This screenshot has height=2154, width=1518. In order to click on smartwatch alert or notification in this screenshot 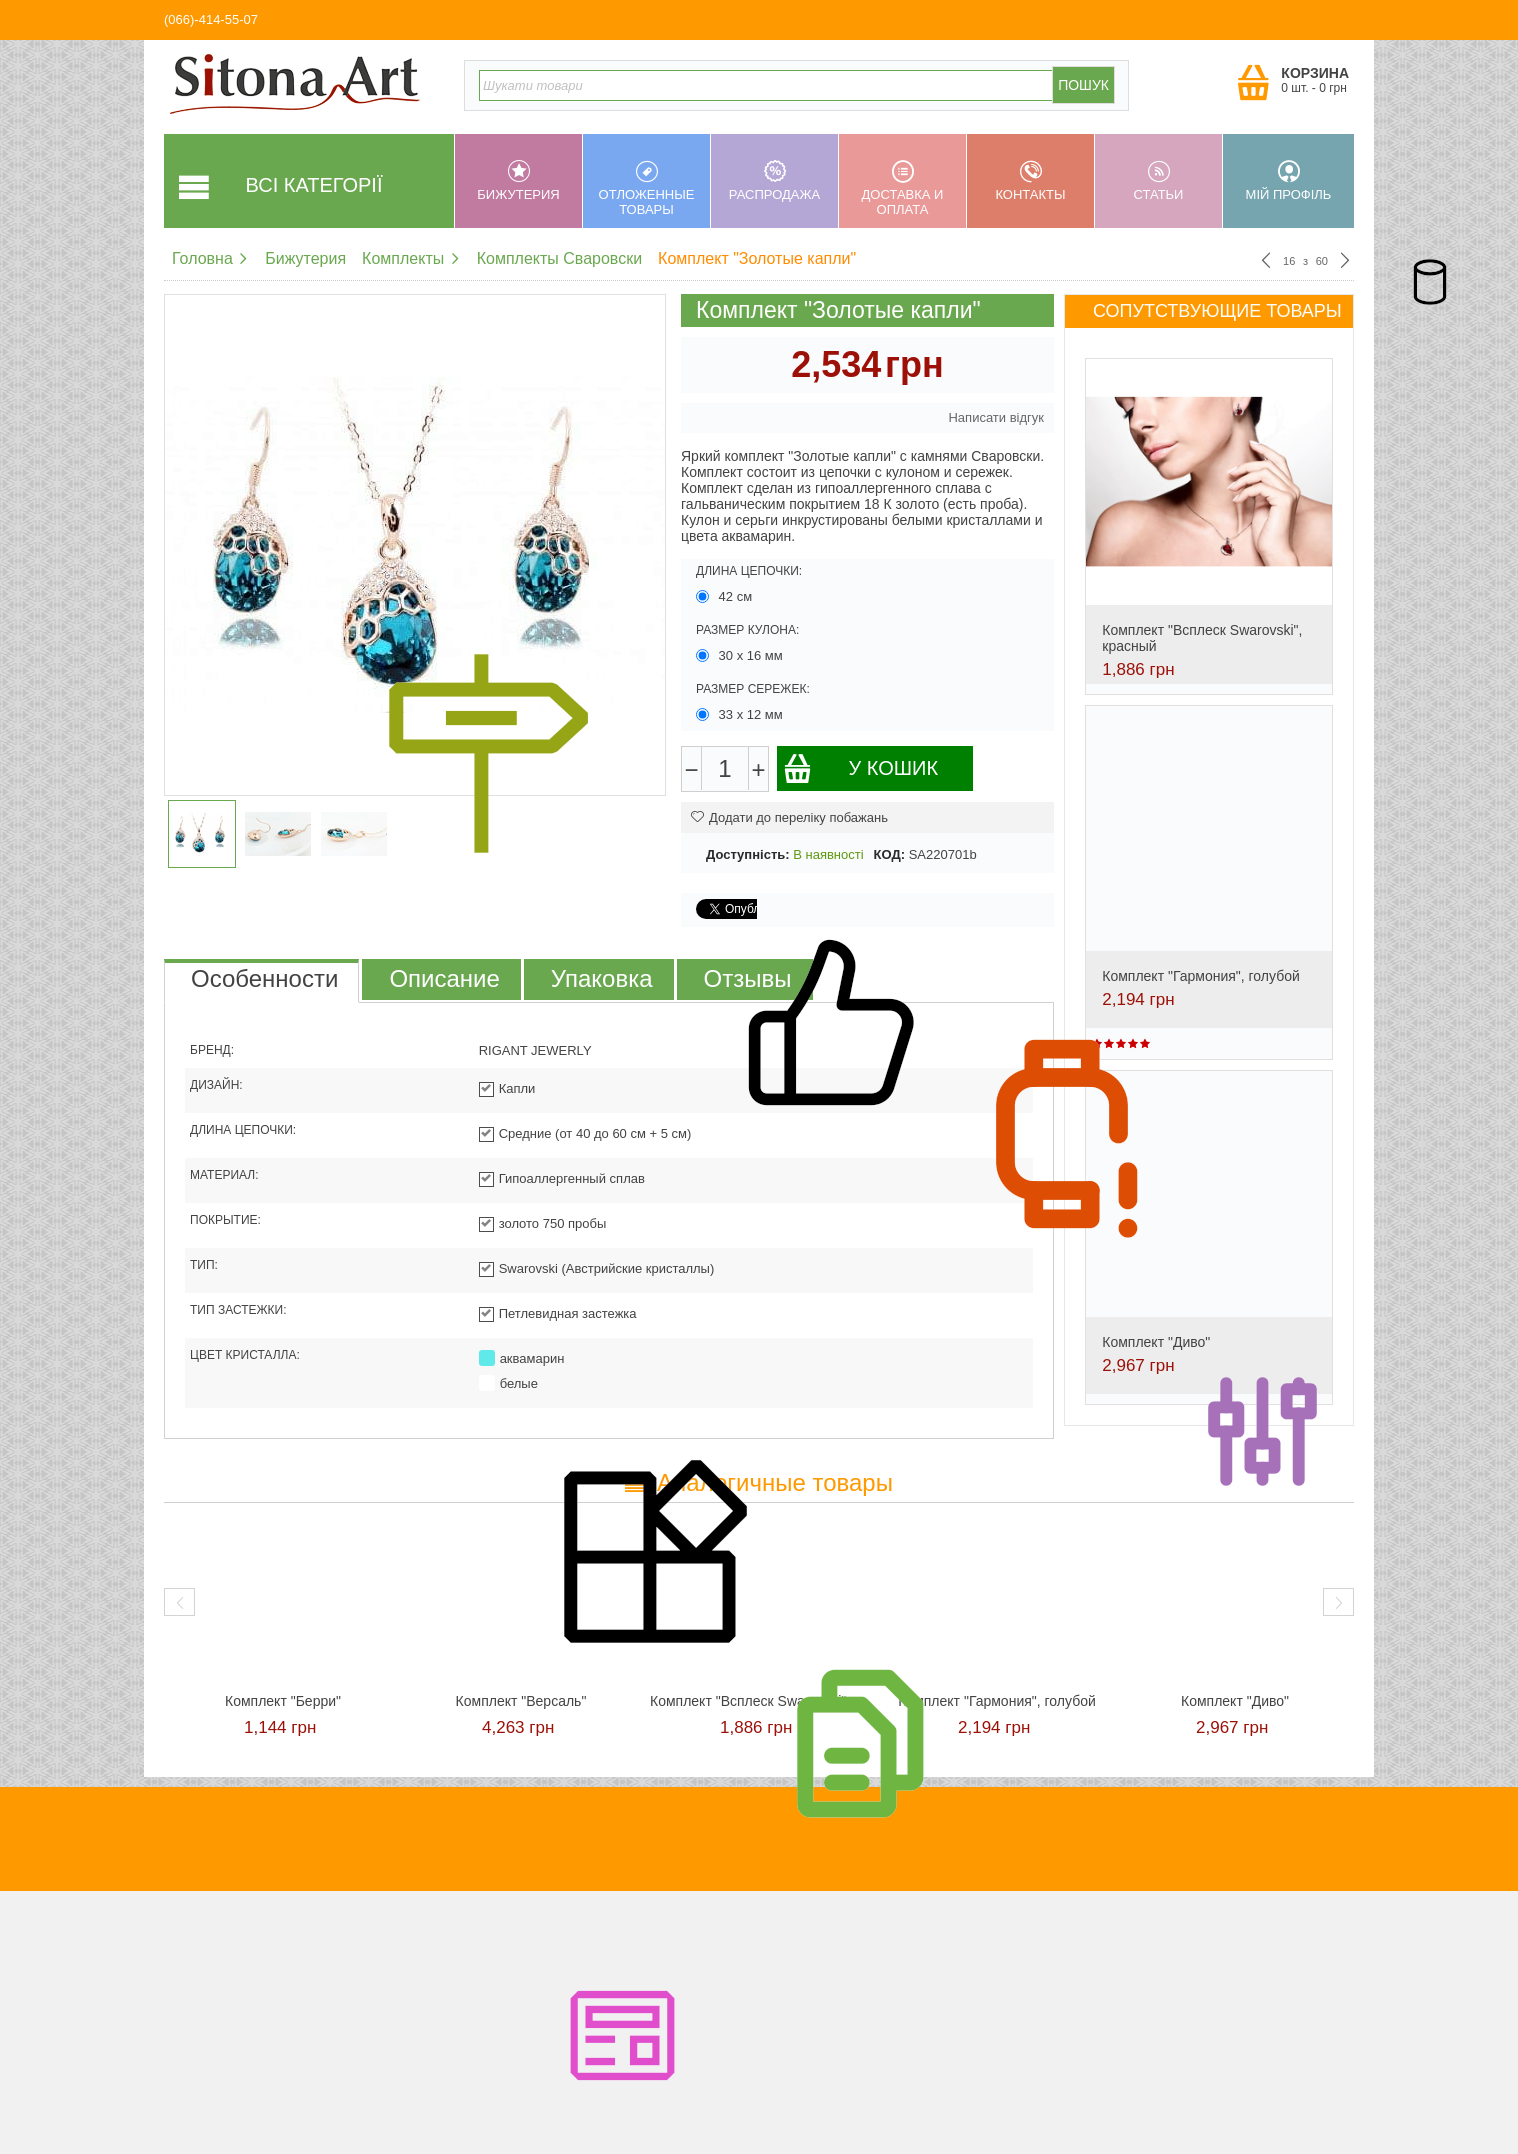, I will do `click(1062, 1134)`.